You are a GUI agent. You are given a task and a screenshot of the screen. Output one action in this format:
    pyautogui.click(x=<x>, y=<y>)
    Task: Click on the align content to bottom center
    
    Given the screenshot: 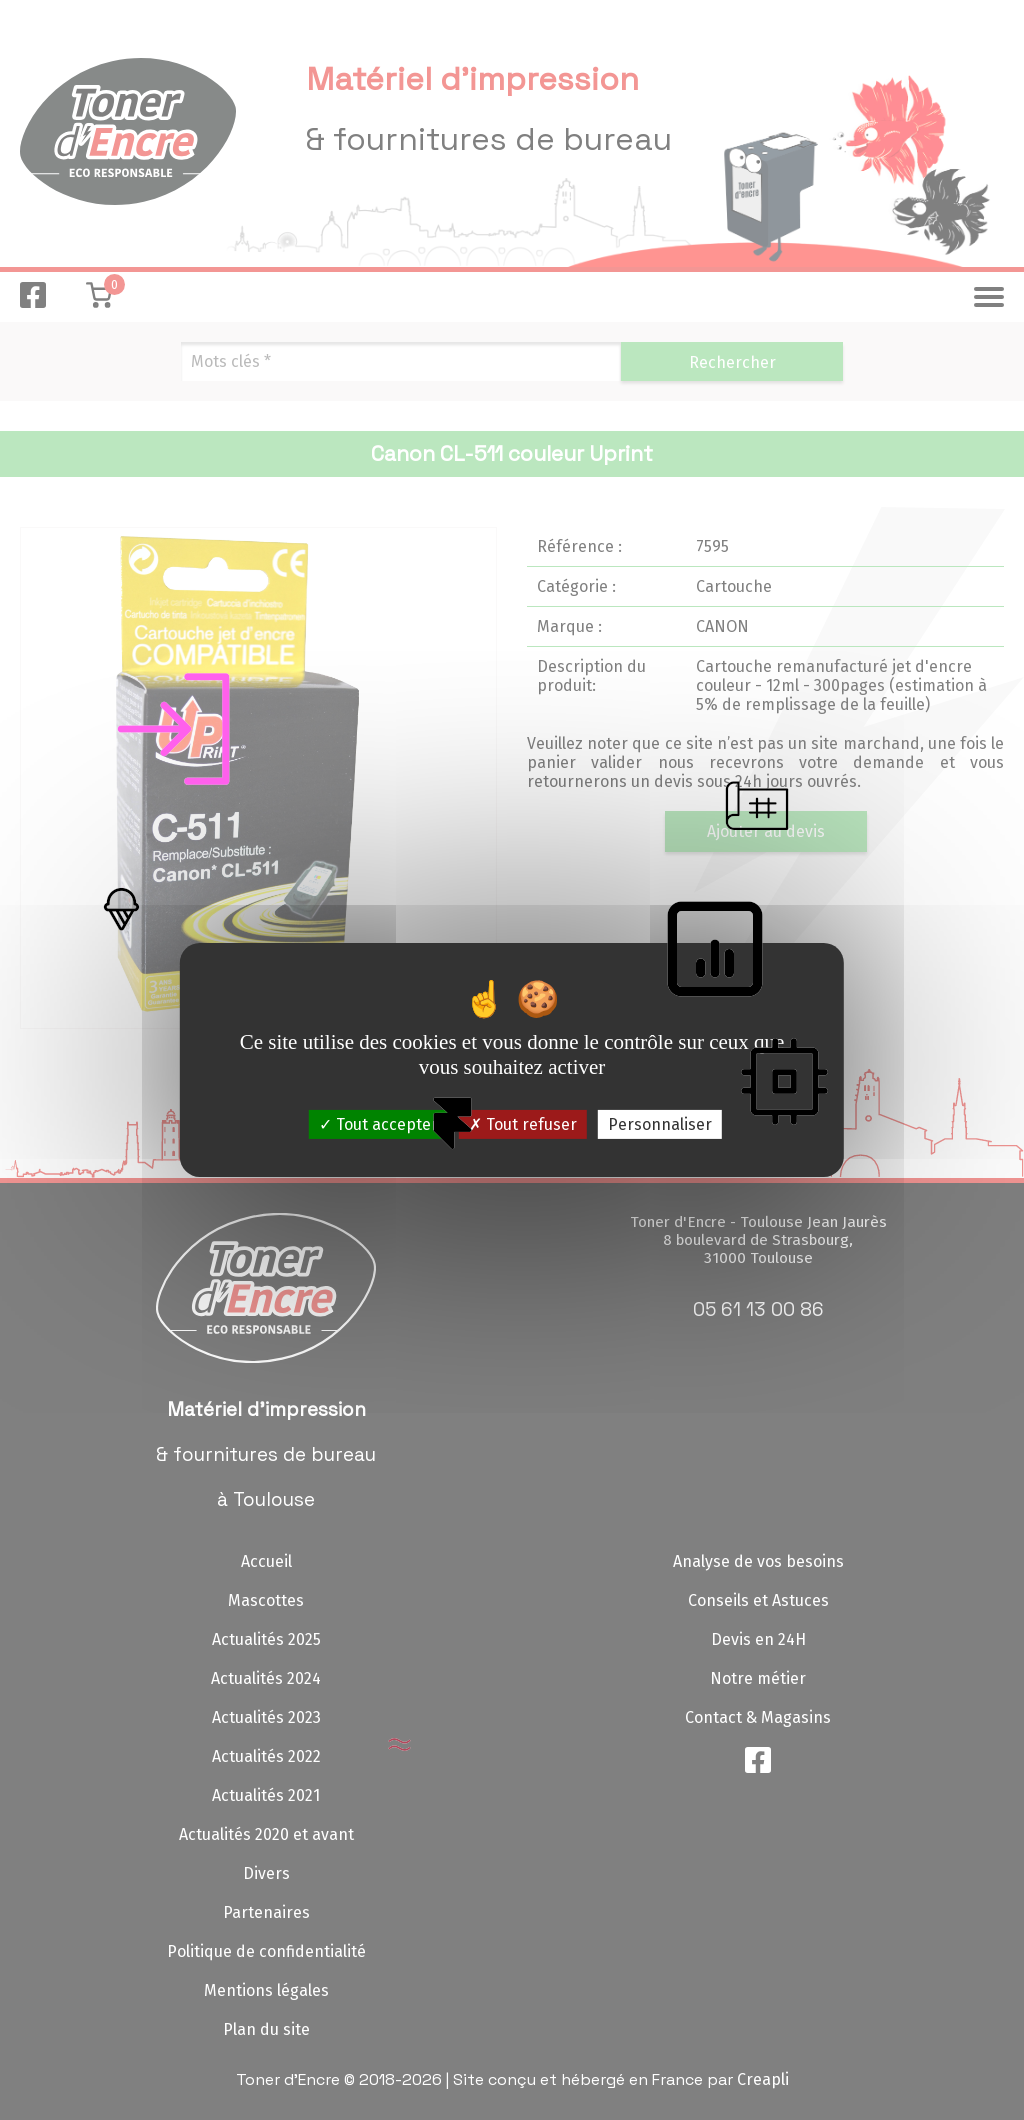 What is the action you would take?
    pyautogui.click(x=715, y=949)
    